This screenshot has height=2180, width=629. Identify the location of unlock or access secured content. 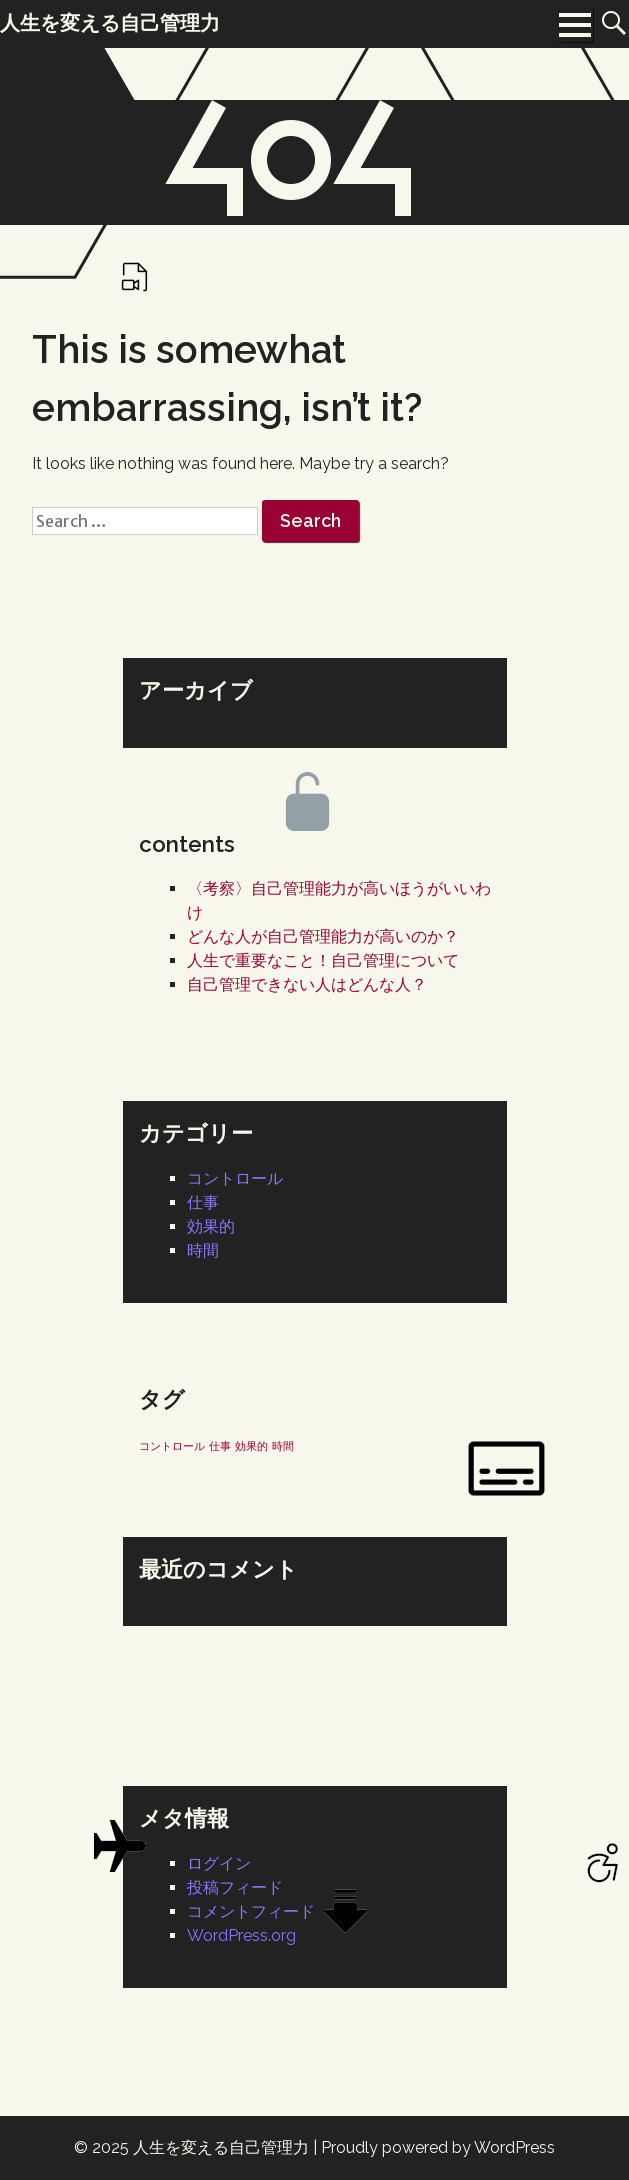
(307, 801).